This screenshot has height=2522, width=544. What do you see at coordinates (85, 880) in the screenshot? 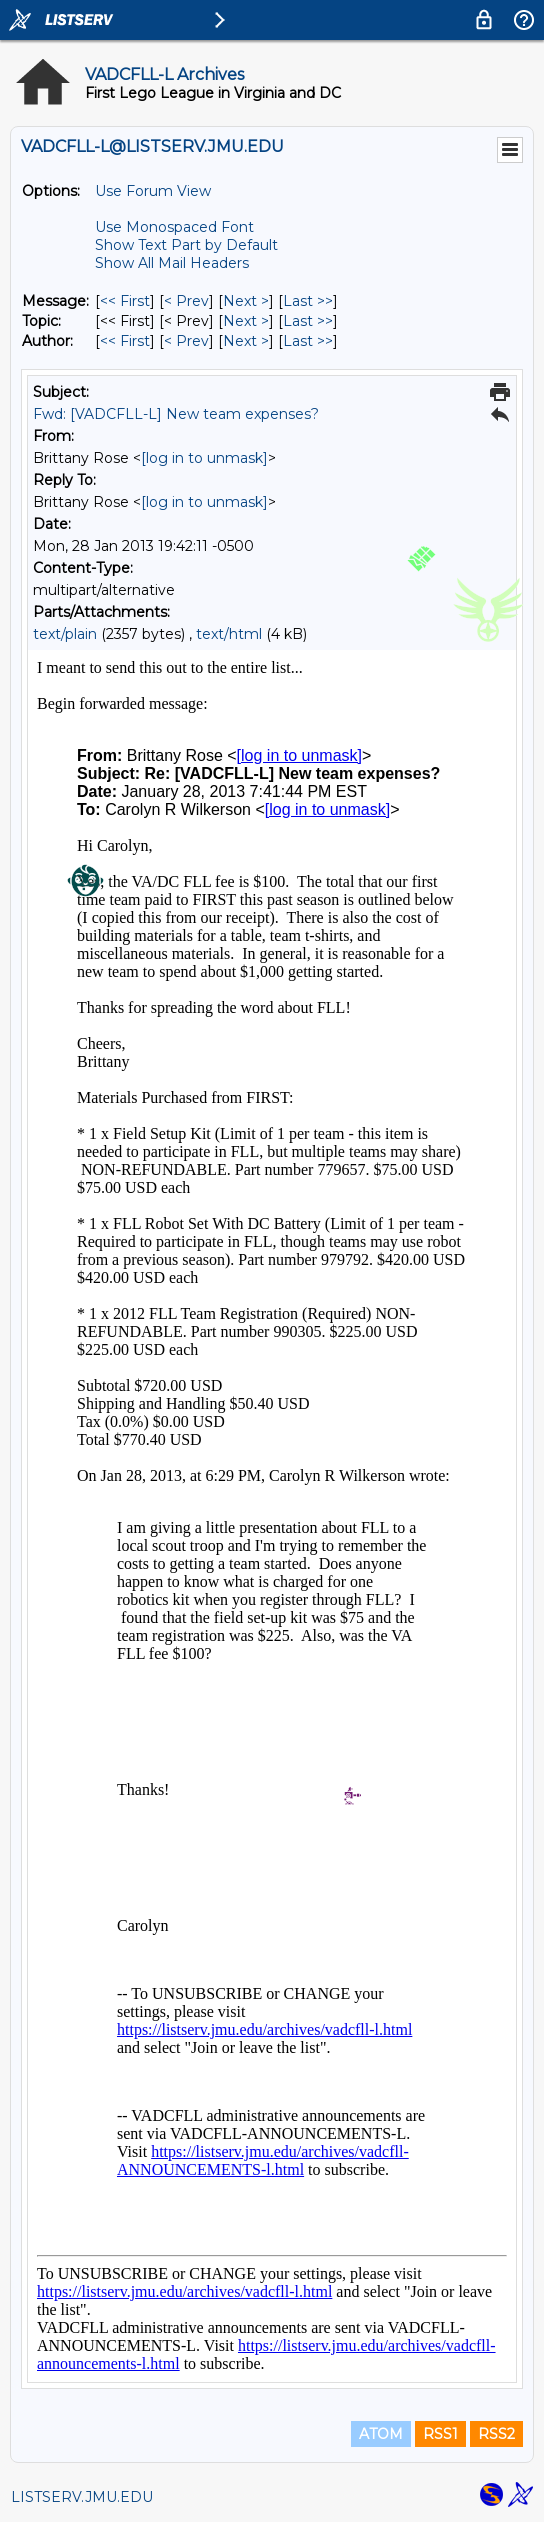
I see `access parenting or baby-related features` at bounding box center [85, 880].